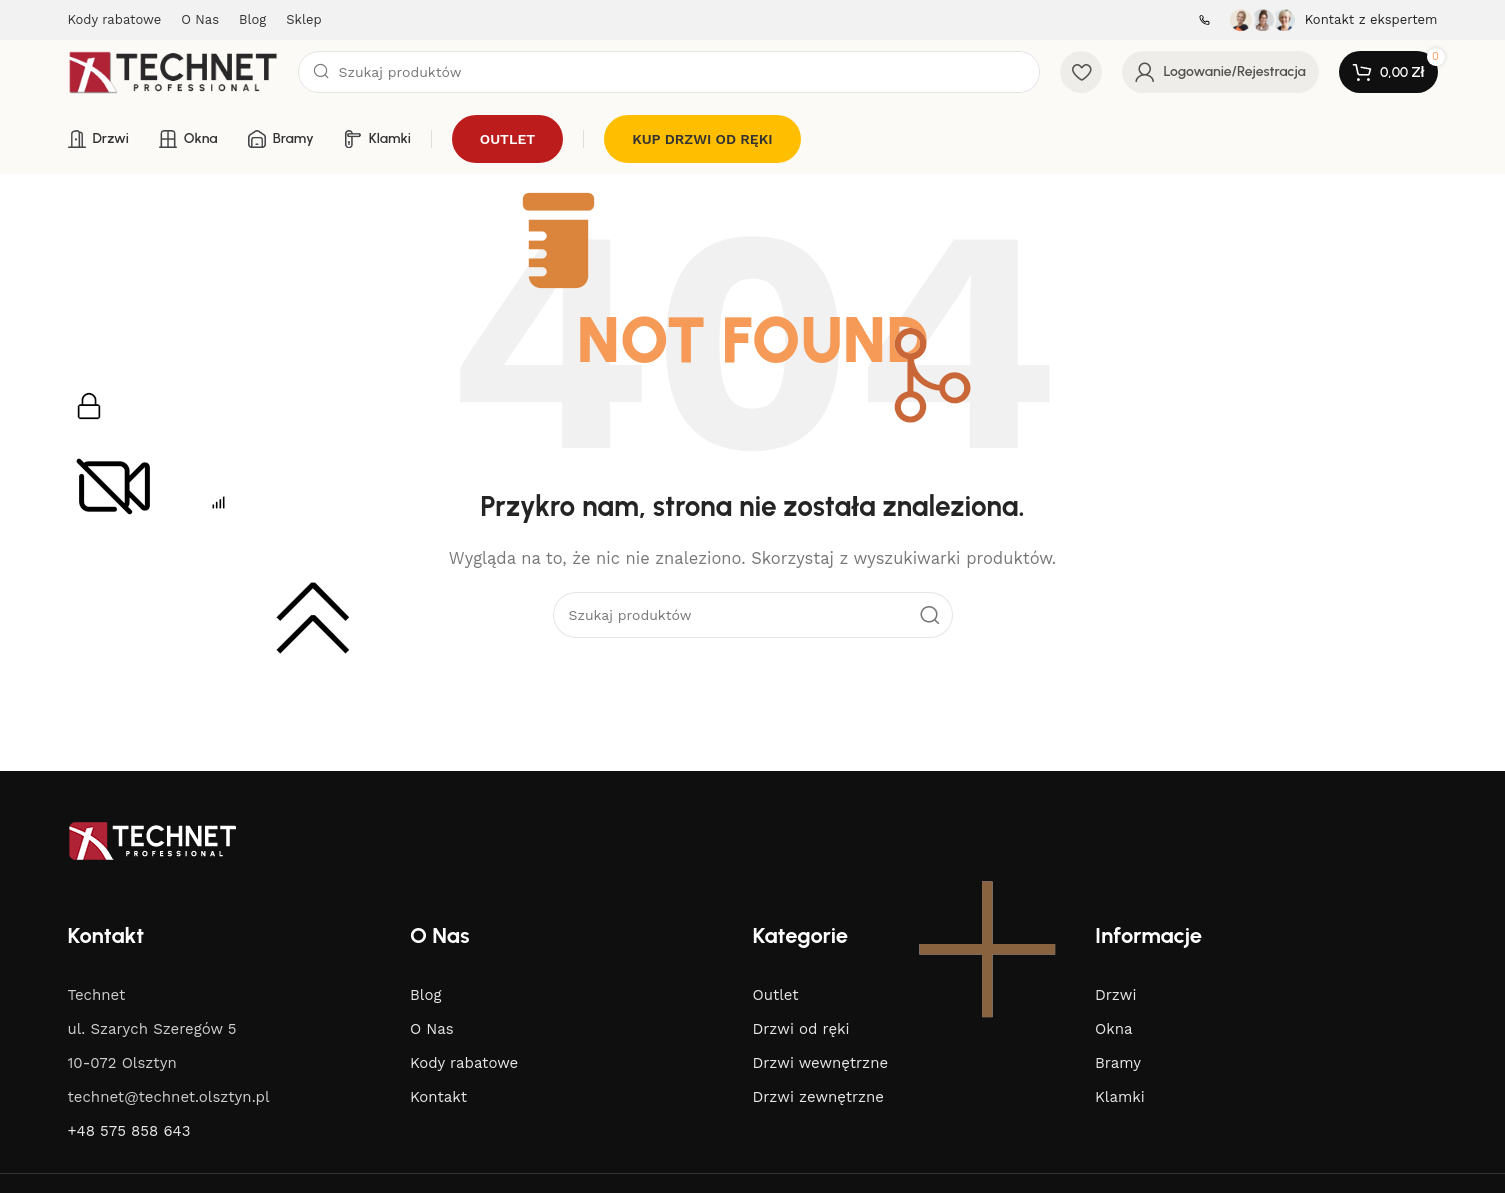 The width and height of the screenshot is (1505, 1193). I want to click on view prescription or medication details, so click(558, 240).